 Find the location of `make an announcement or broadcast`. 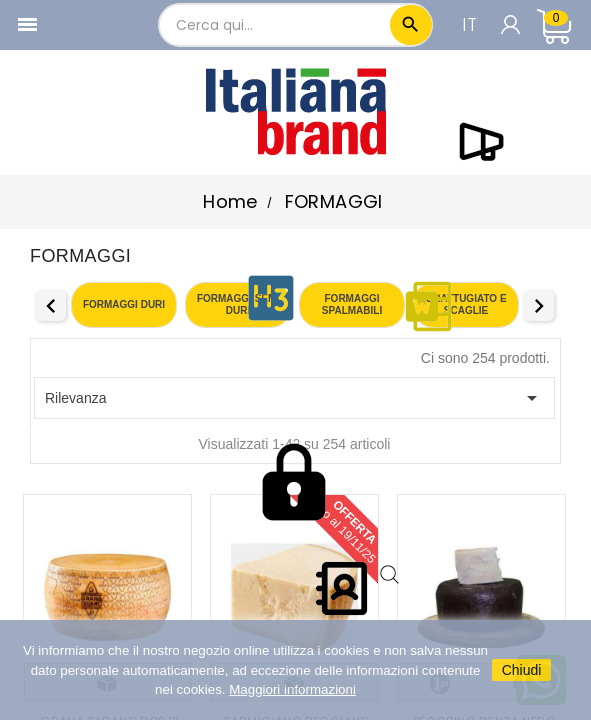

make an announcement or broadcast is located at coordinates (480, 143).